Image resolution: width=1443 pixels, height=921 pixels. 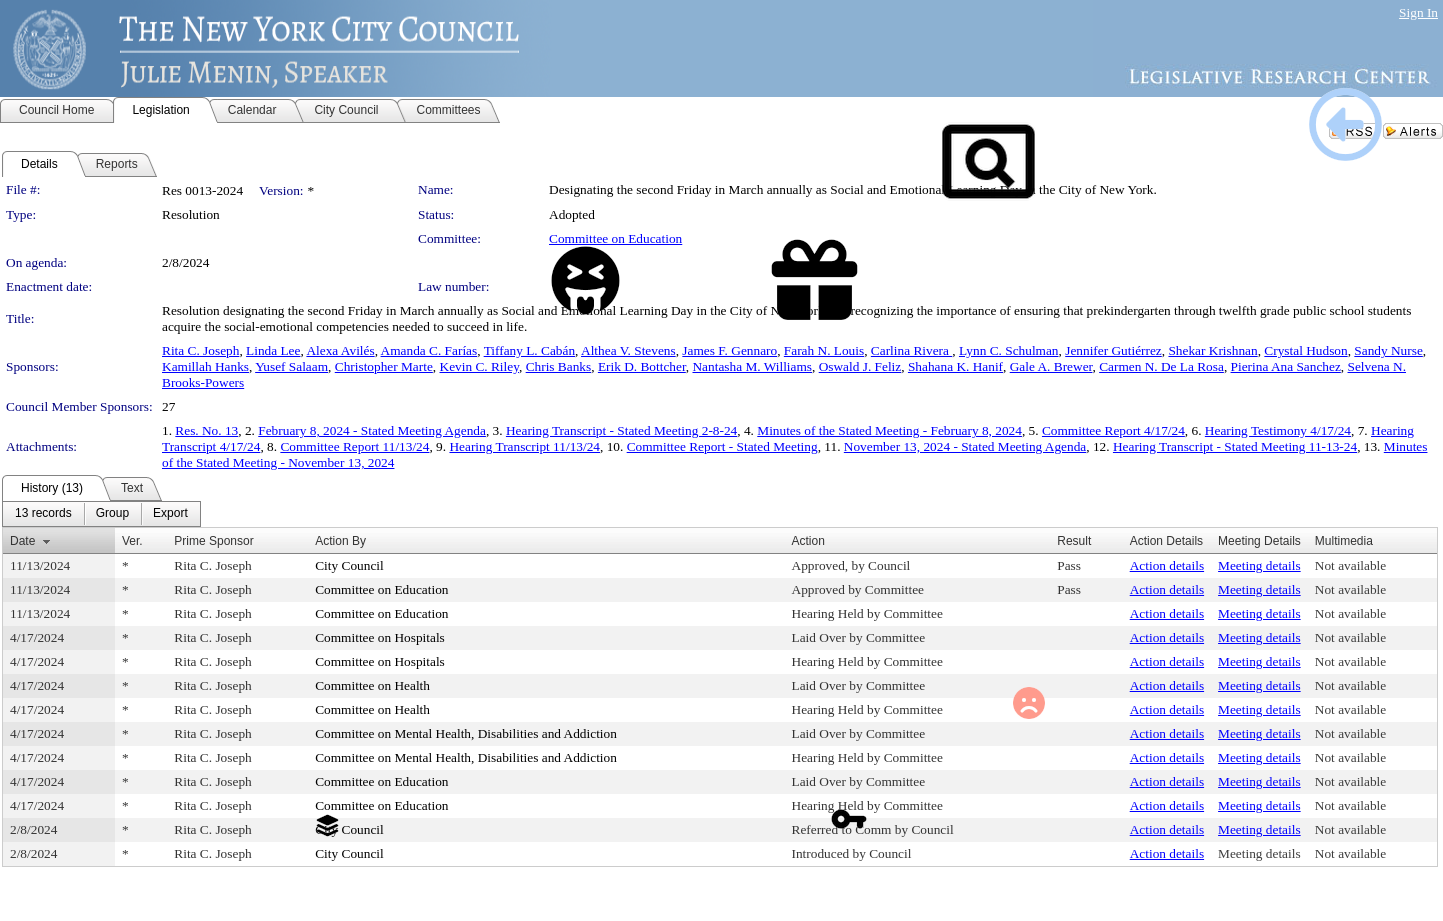 I want to click on go back to the previous screen, so click(x=1345, y=124).